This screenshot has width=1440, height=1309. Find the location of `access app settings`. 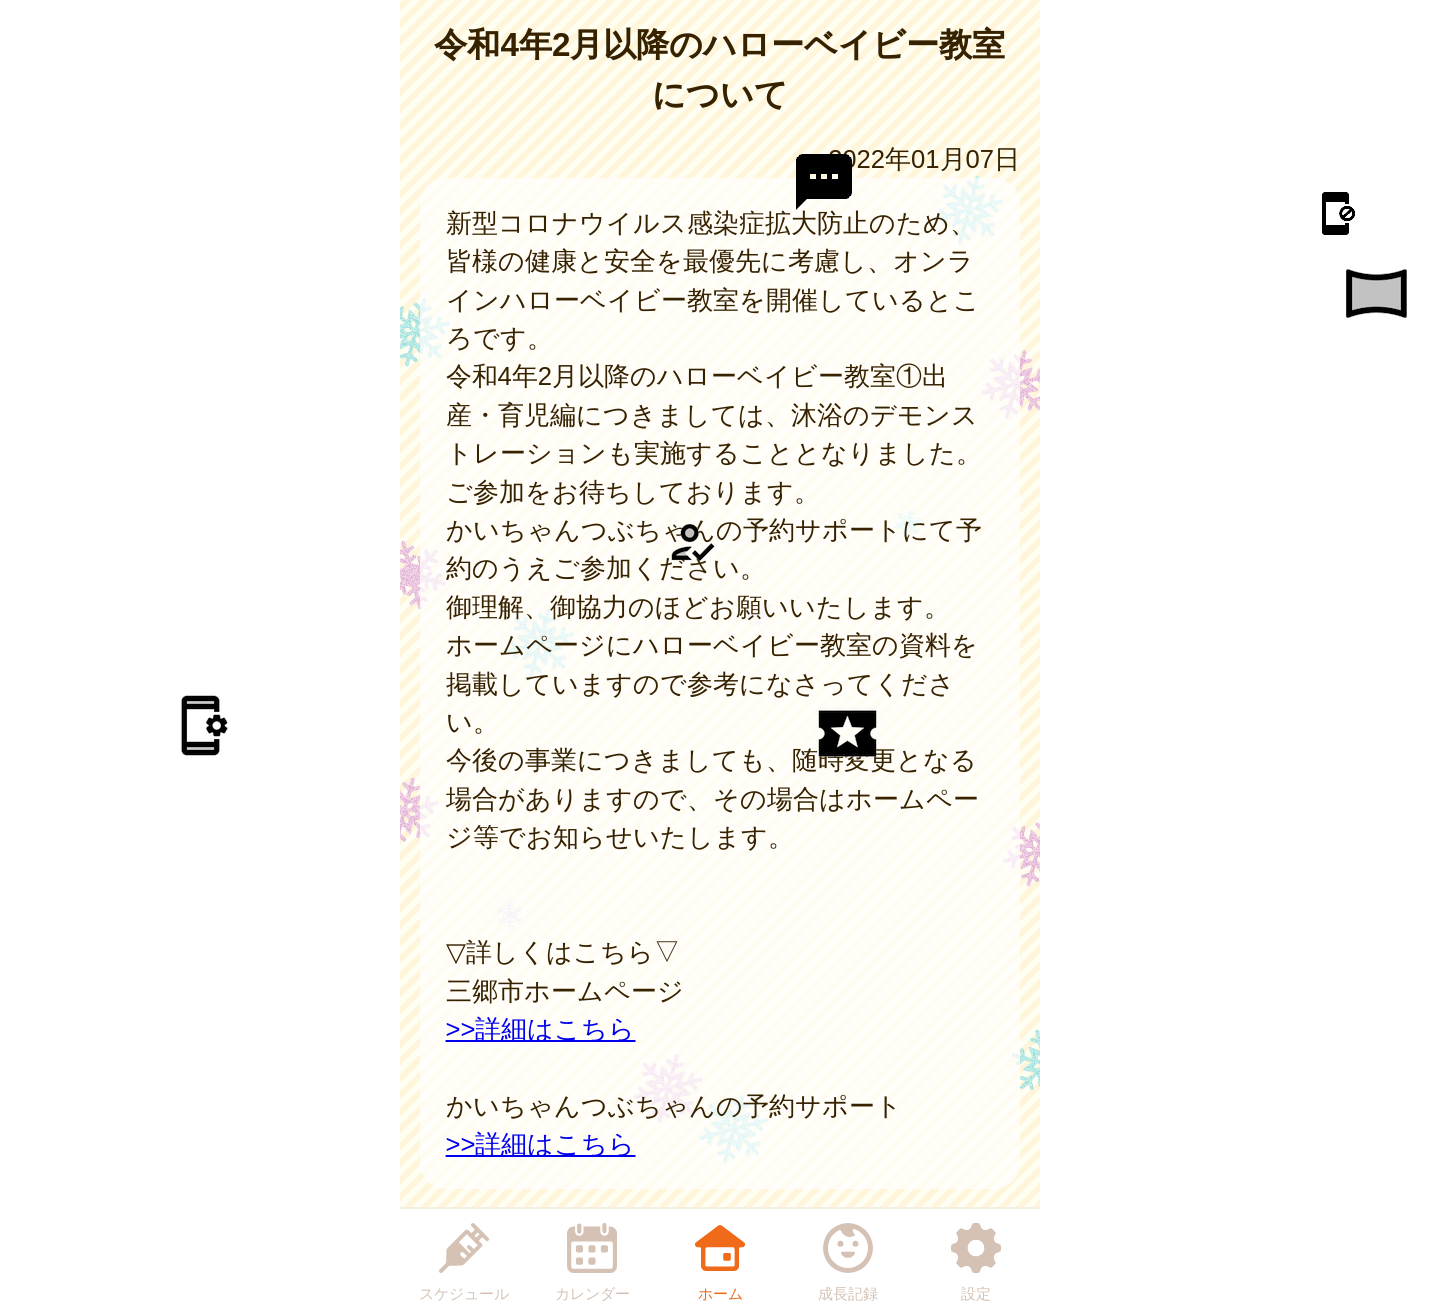

access app settings is located at coordinates (200, 725).